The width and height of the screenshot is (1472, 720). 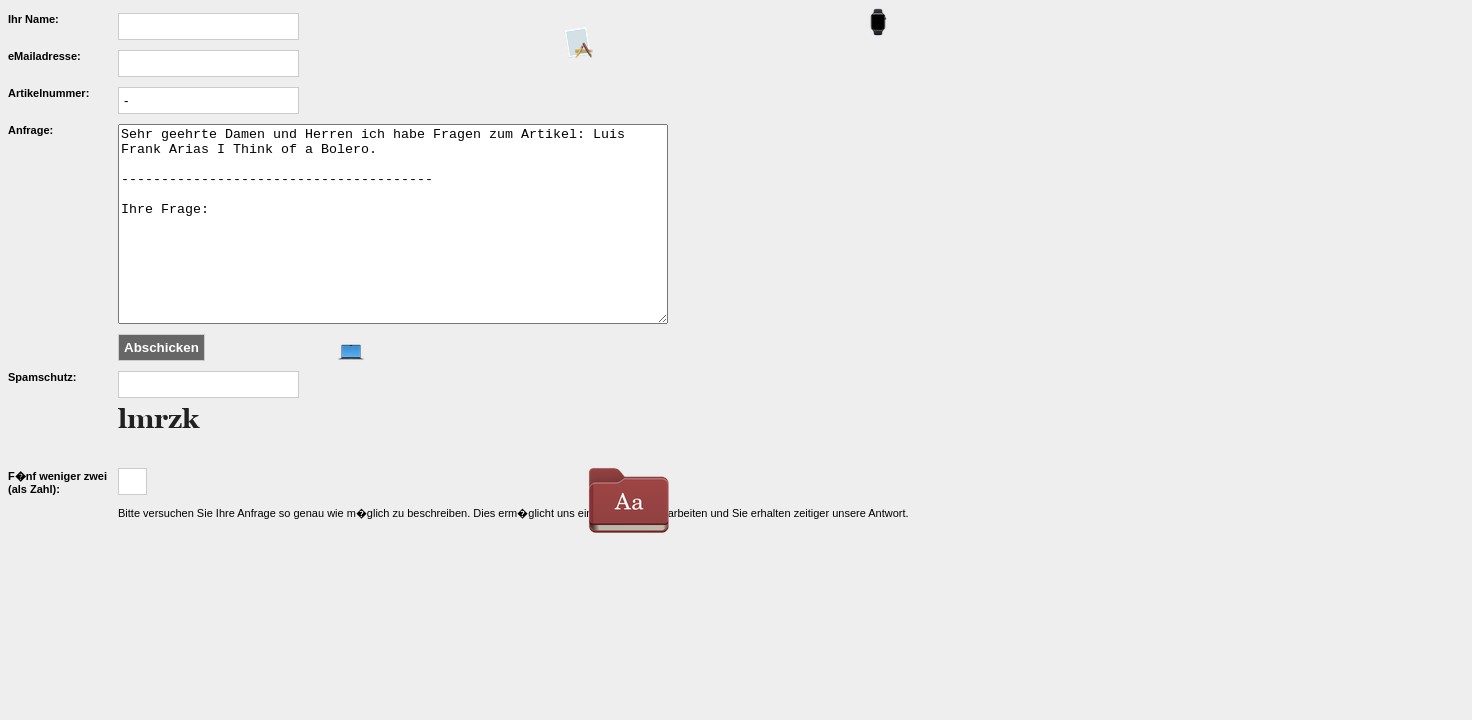 What do you see at coordinates (628, 501) in the screenshot?
I see `open dictionary or reference folder` at bounding box center [628, 501].